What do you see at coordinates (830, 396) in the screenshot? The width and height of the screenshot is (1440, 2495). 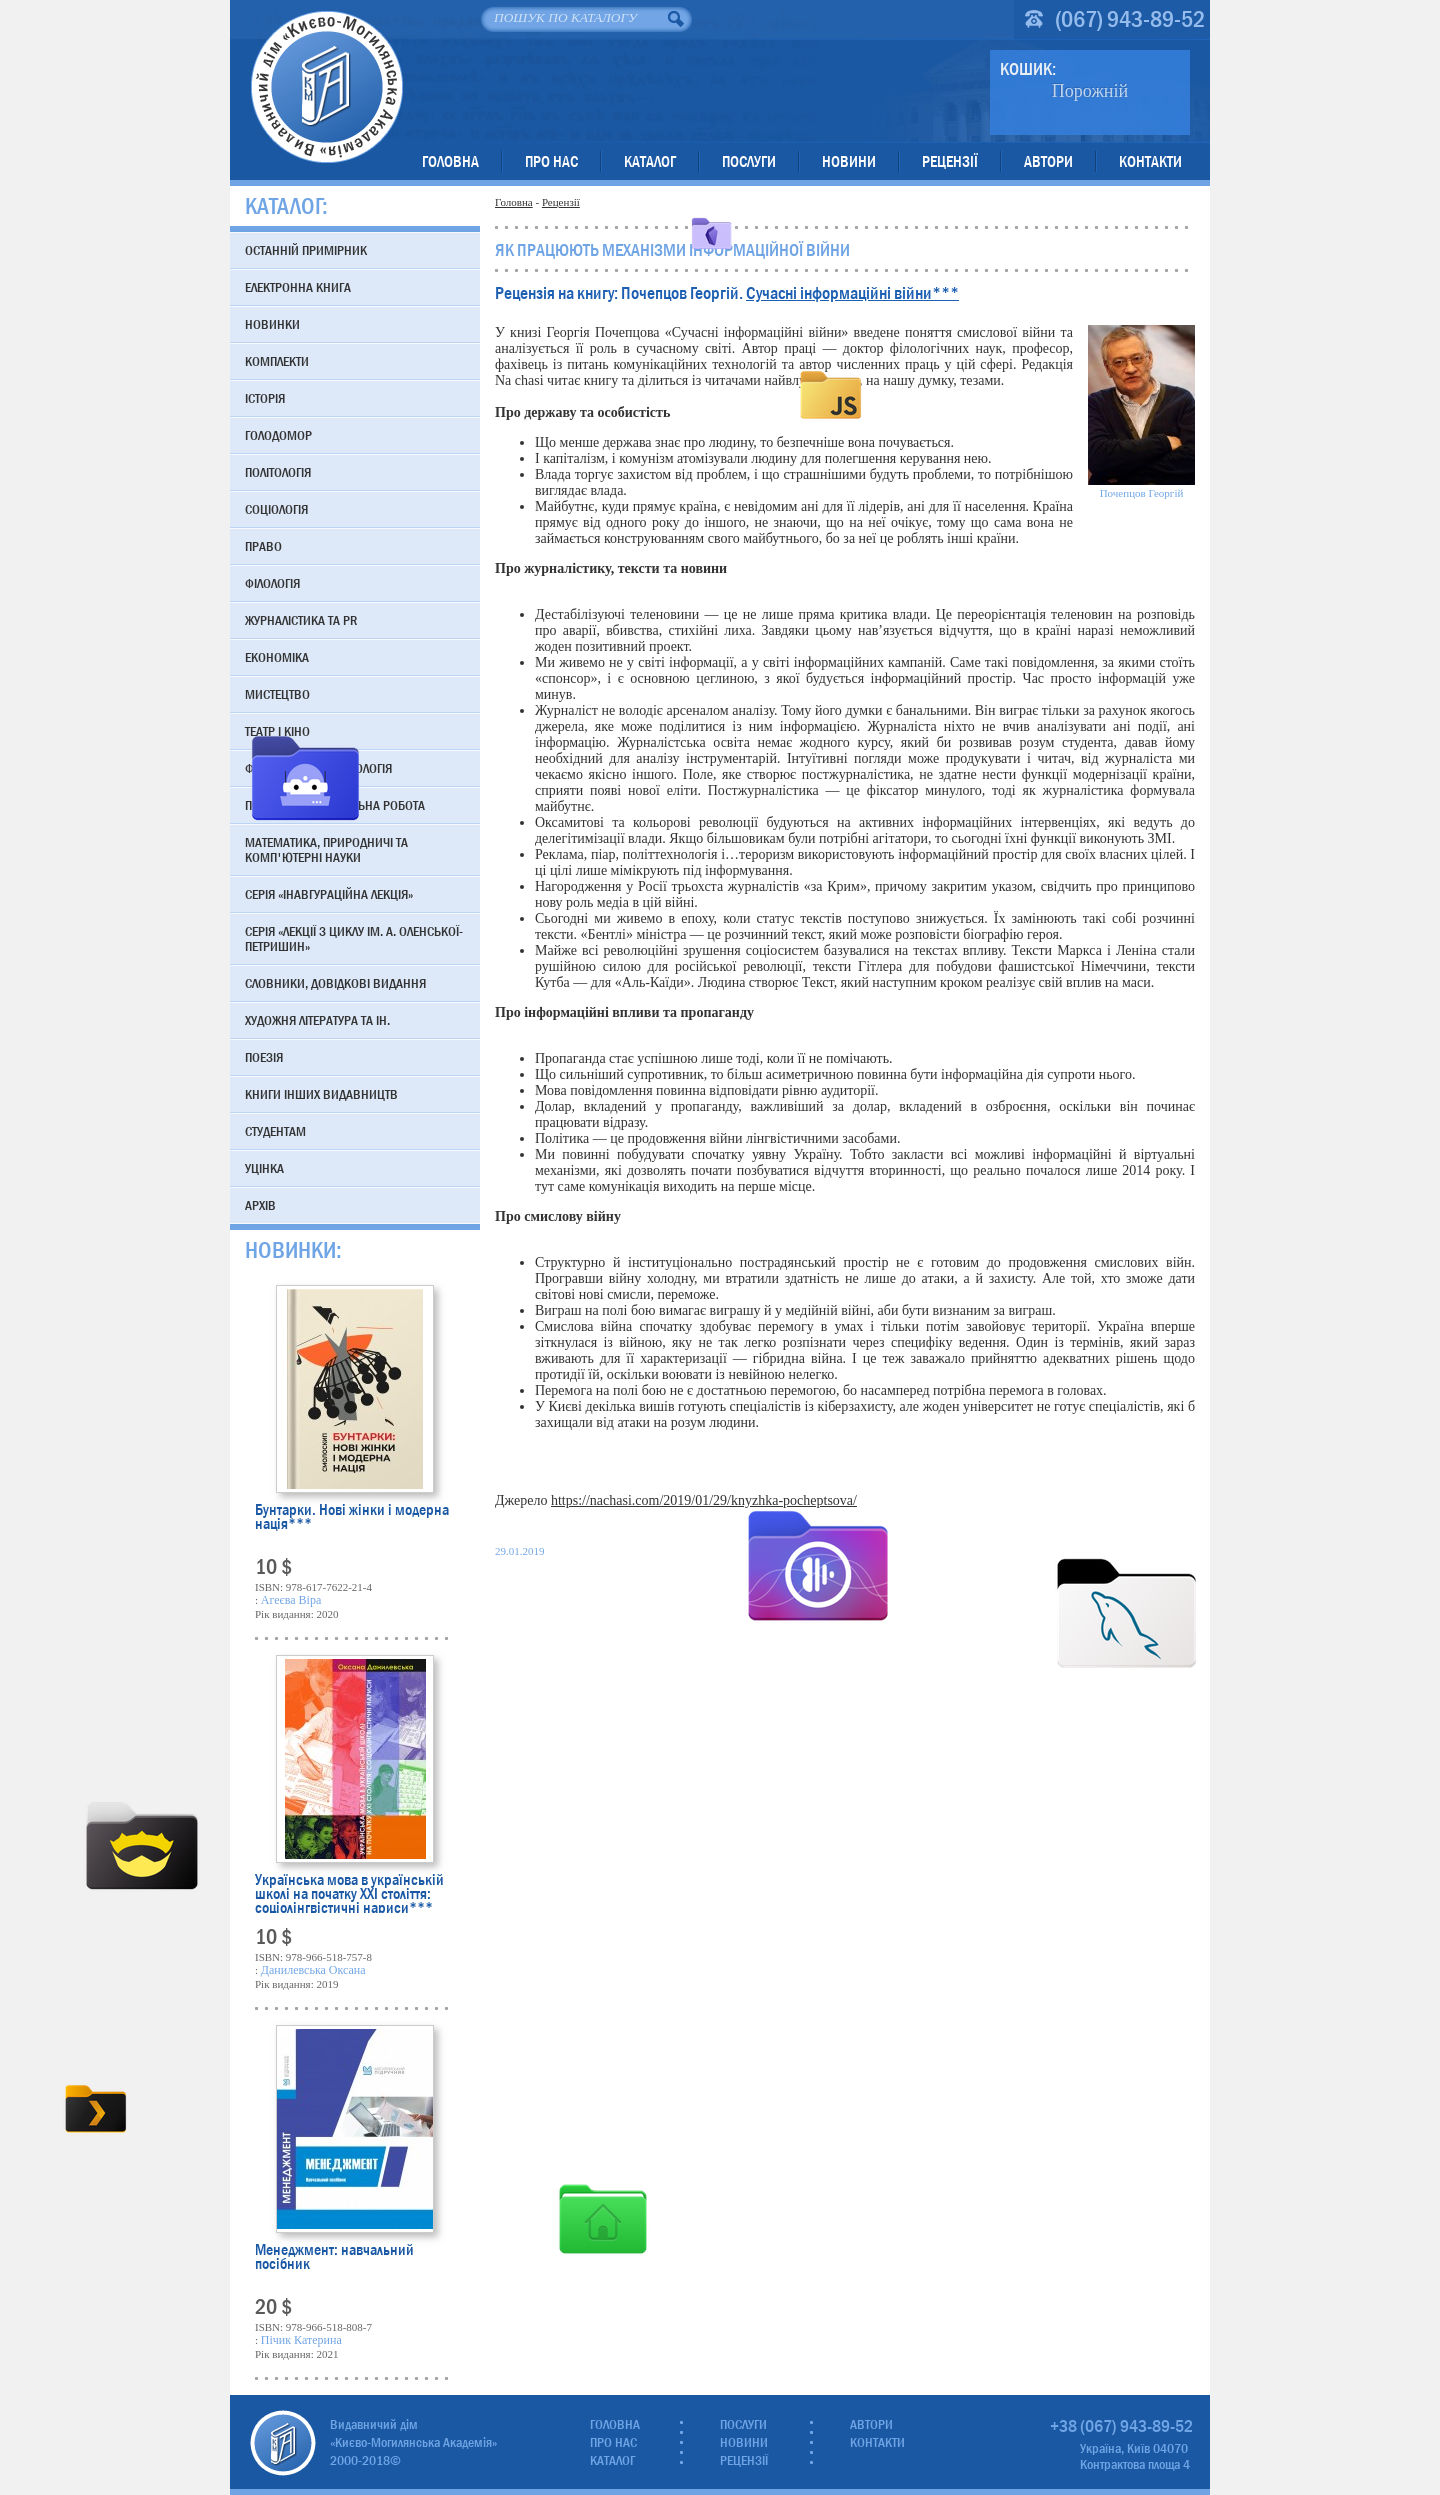 I see `open javascript project folder` at bounding box center [830, 396].